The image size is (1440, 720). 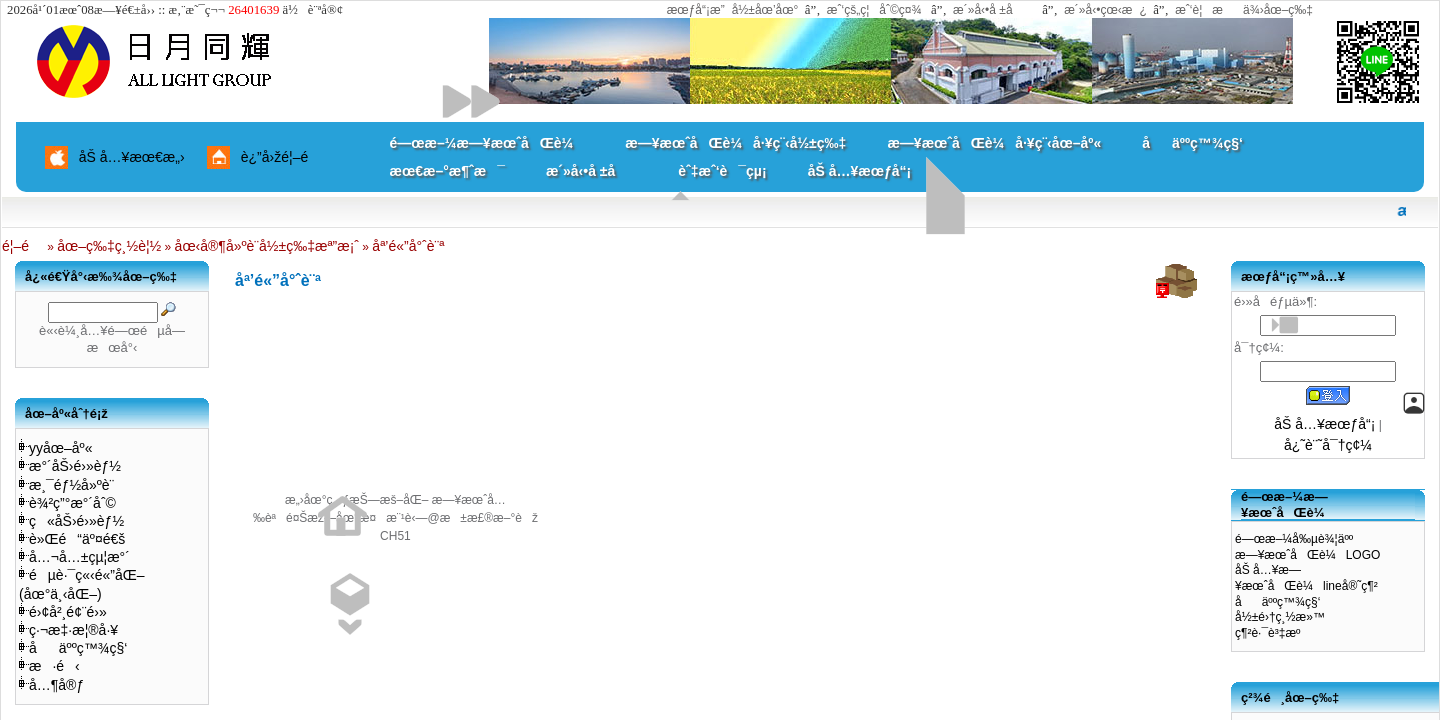 I want to click on navigate to home screen or directory, so click(x=342, y=517).